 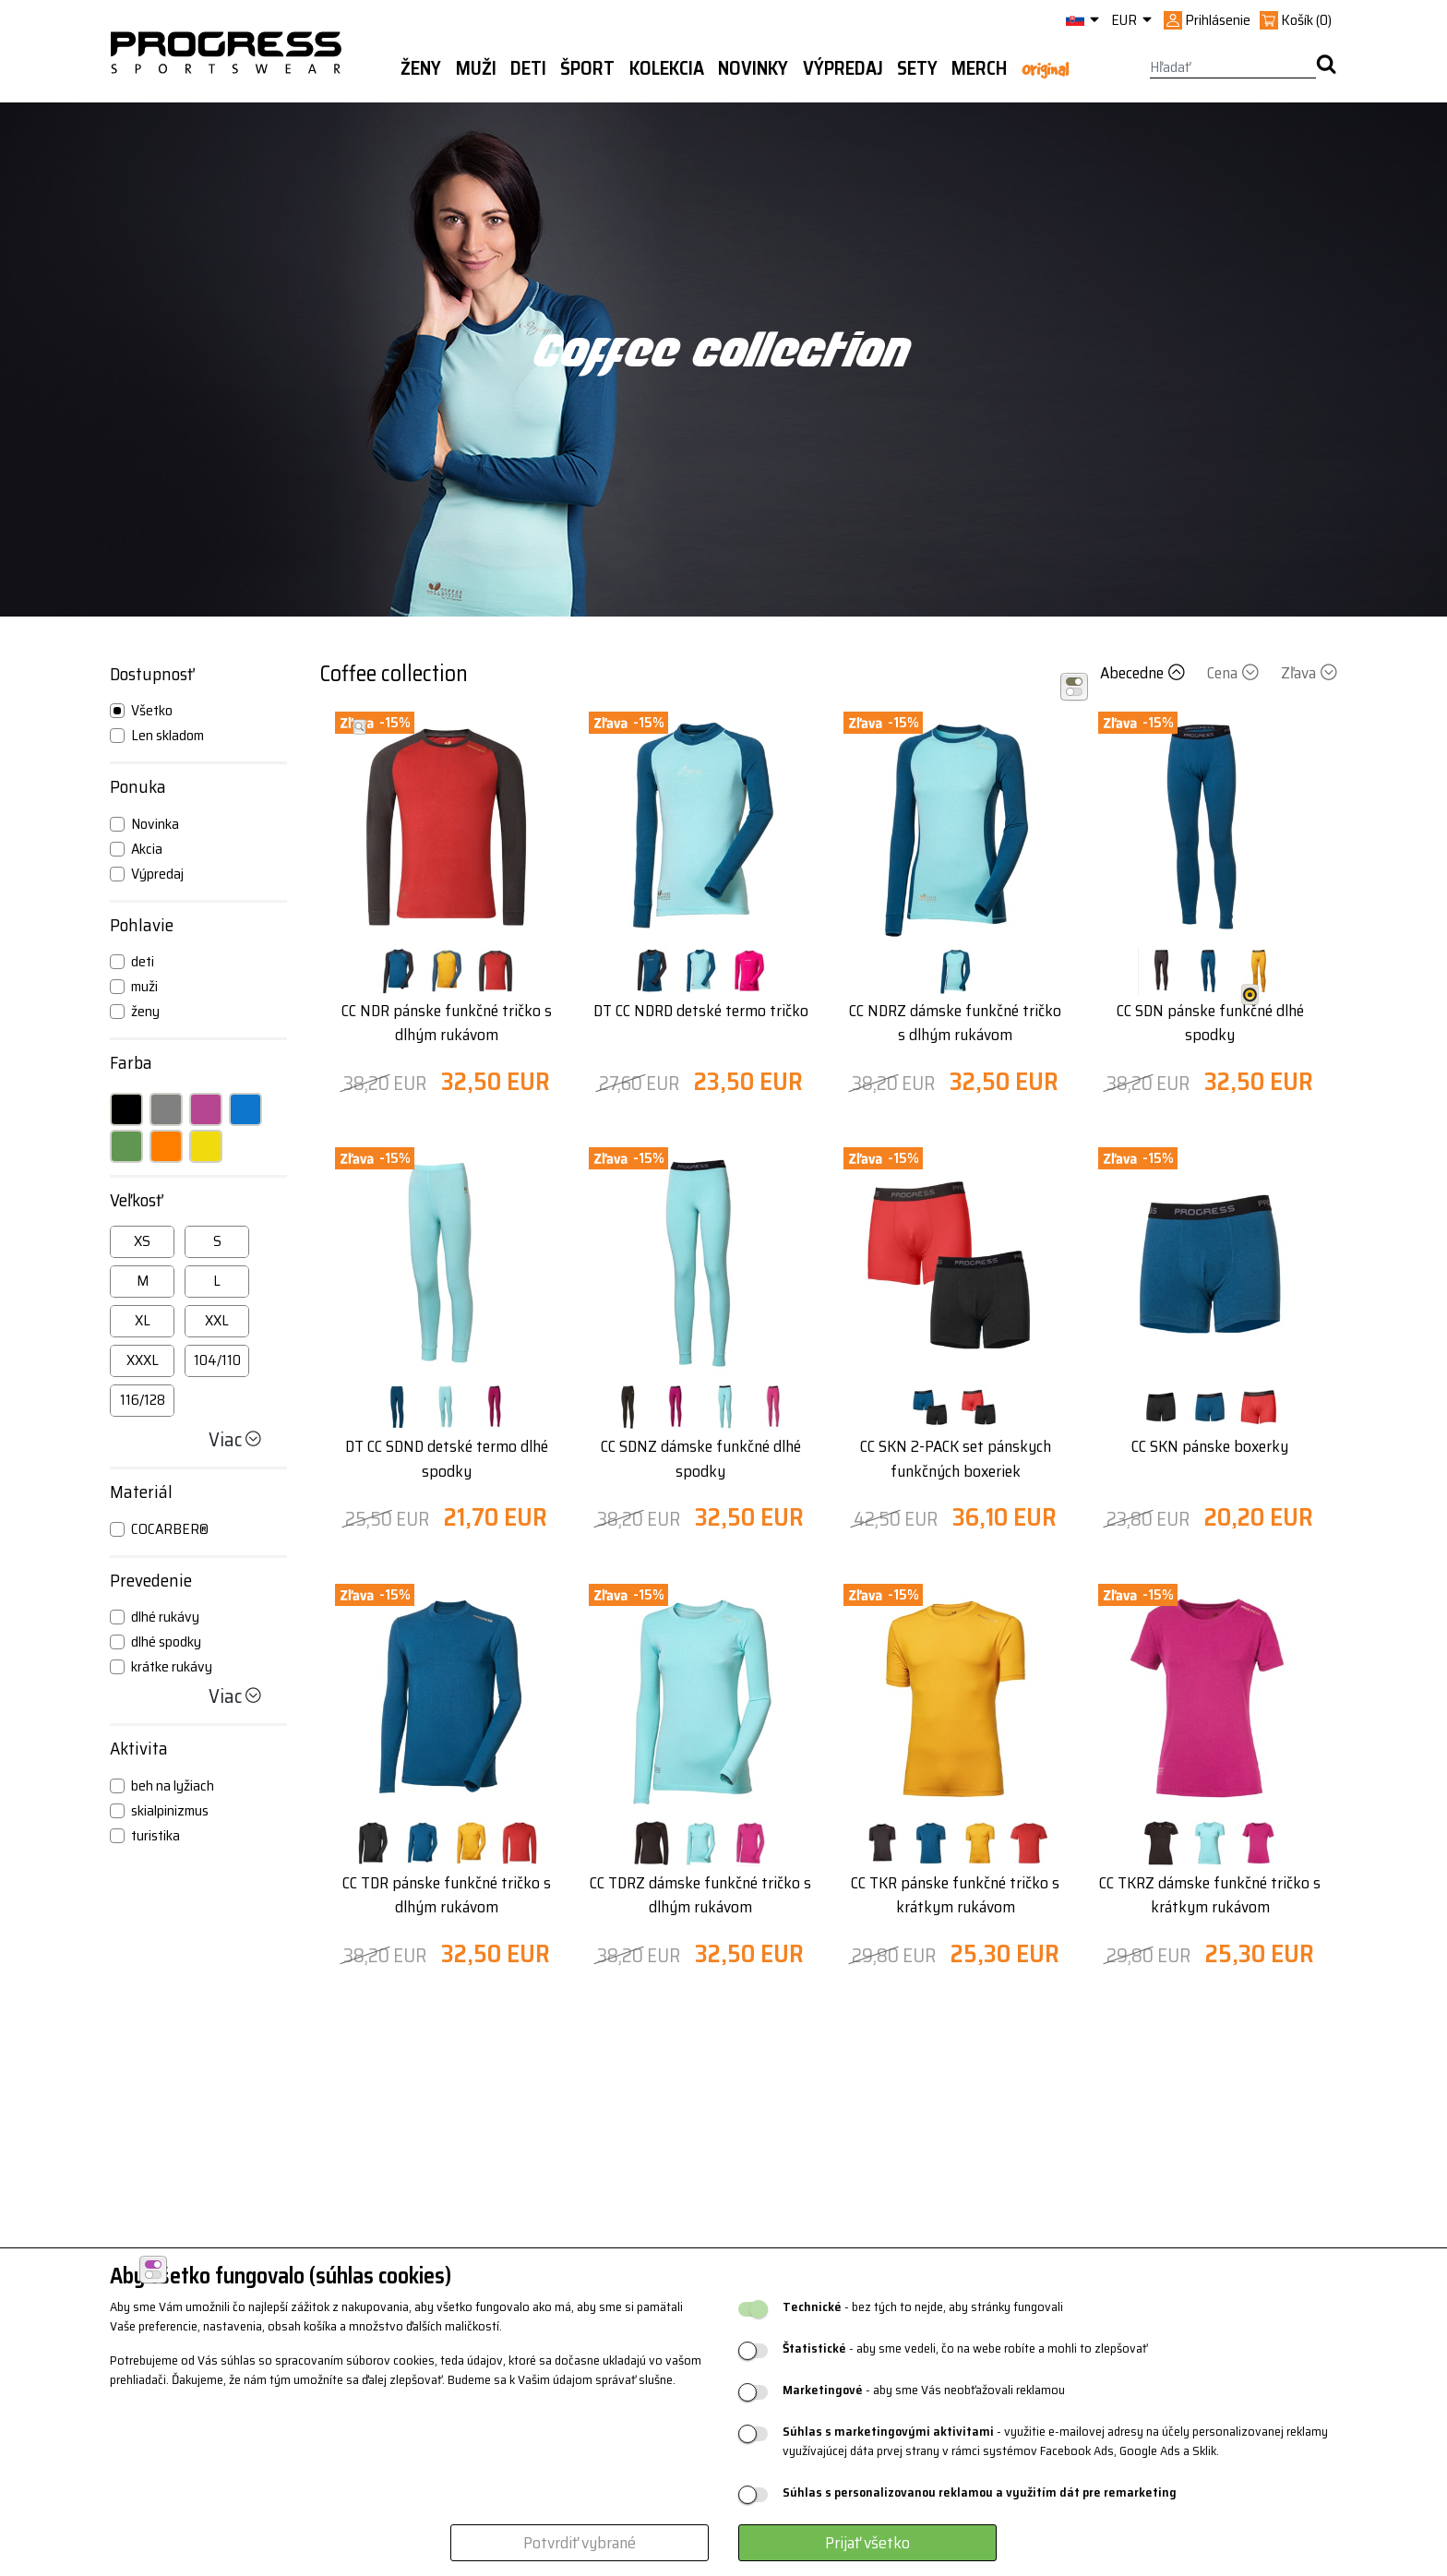 I want to click on open gnome tweaks settings, so click(x=1074, y=687).